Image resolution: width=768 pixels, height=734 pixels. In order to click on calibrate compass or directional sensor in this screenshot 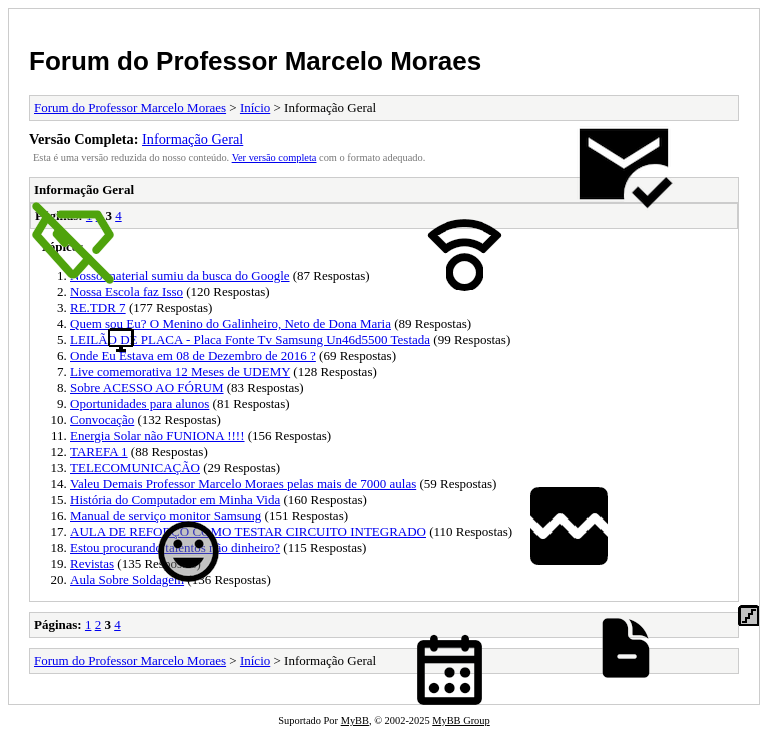, I will do `click(464, 253)`.